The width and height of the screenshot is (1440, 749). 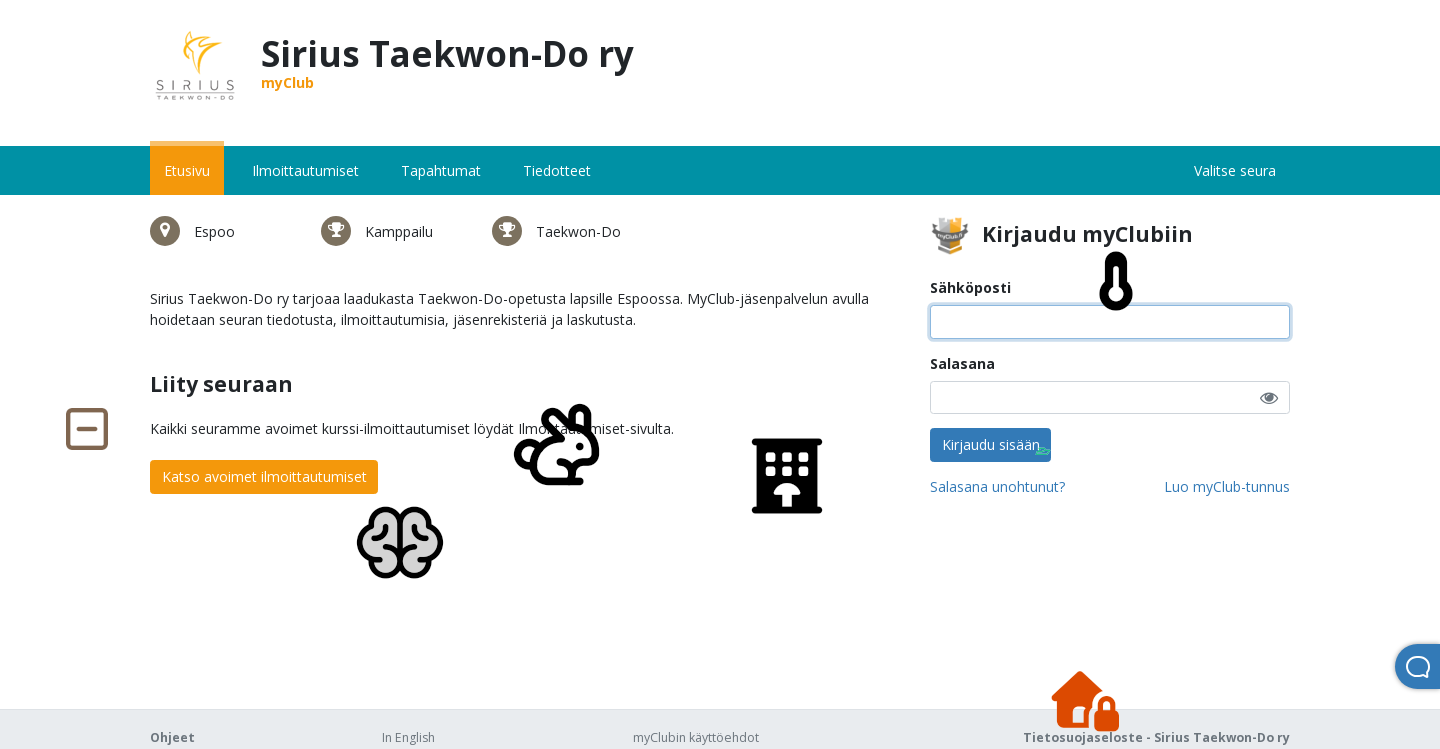 I want to click on indicates fast or quick mode, so click(x=556, y=446).